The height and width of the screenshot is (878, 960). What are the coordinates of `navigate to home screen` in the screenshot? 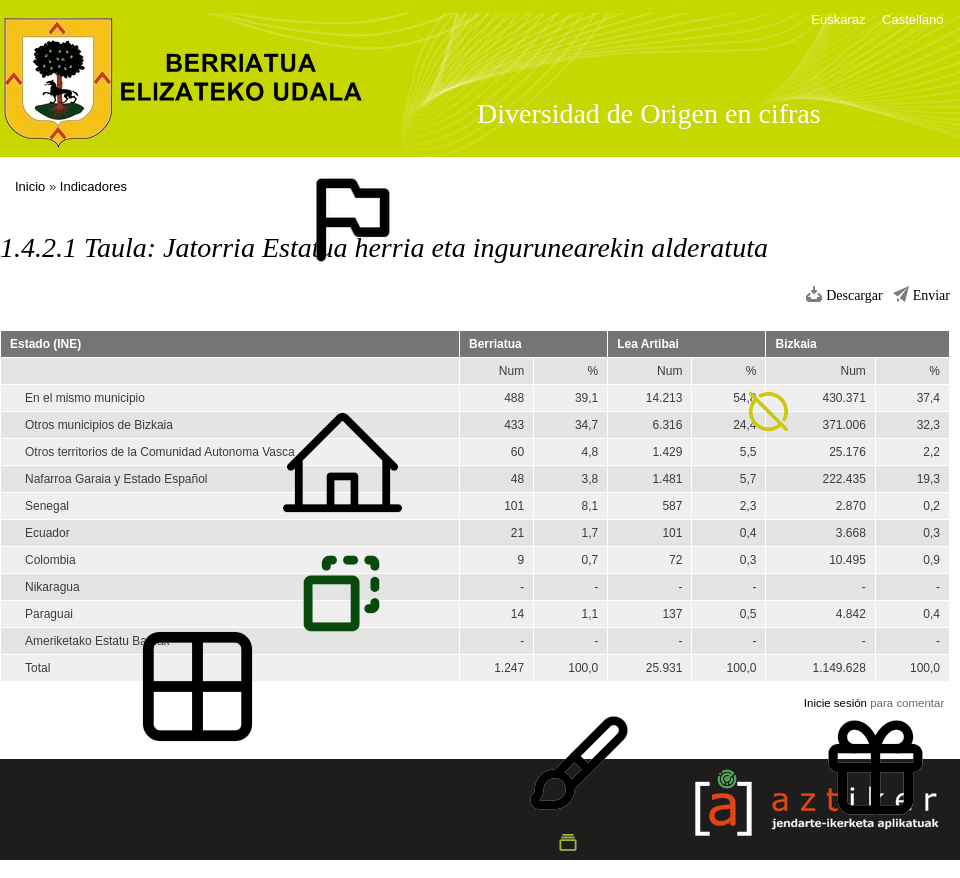 It's located at (342, 464).